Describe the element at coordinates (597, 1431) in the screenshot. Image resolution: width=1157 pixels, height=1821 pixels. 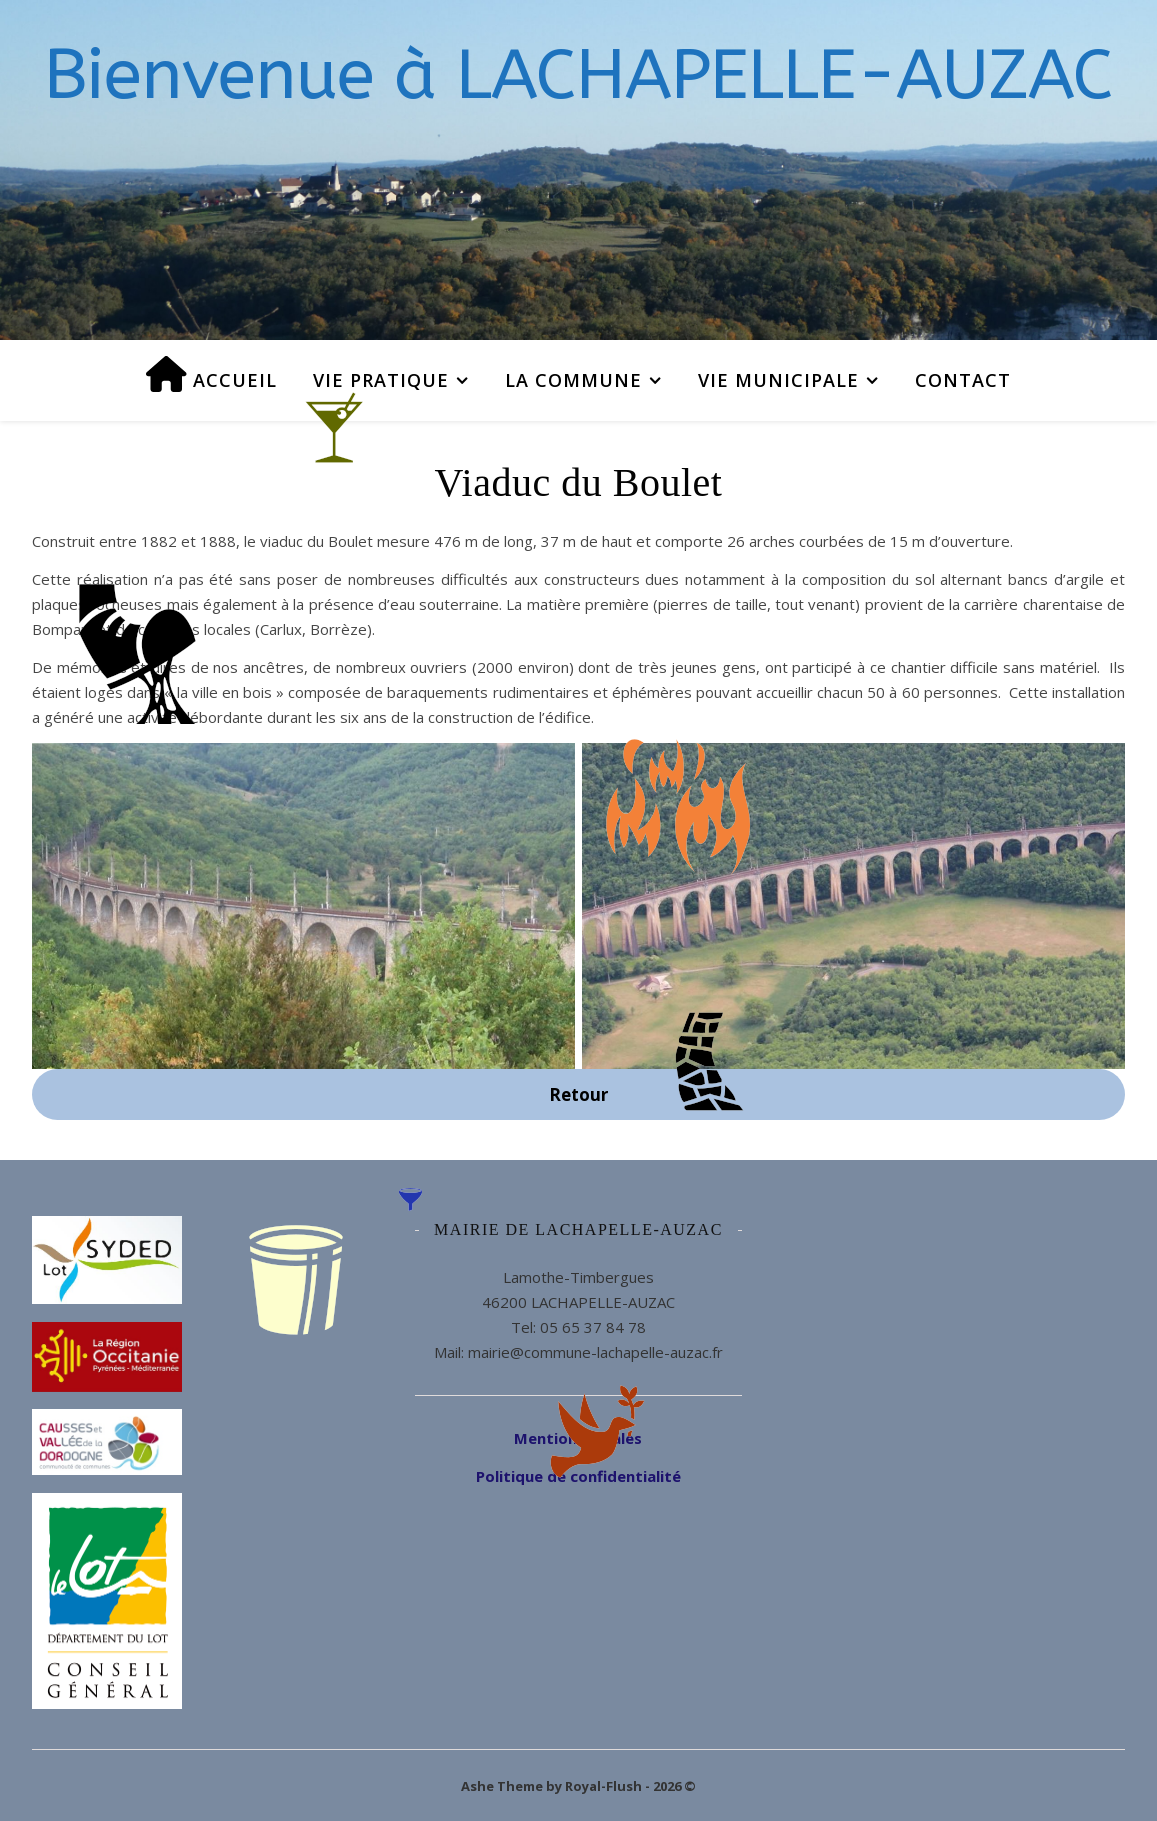
I see `indicates peace or harmony theme` at that location.